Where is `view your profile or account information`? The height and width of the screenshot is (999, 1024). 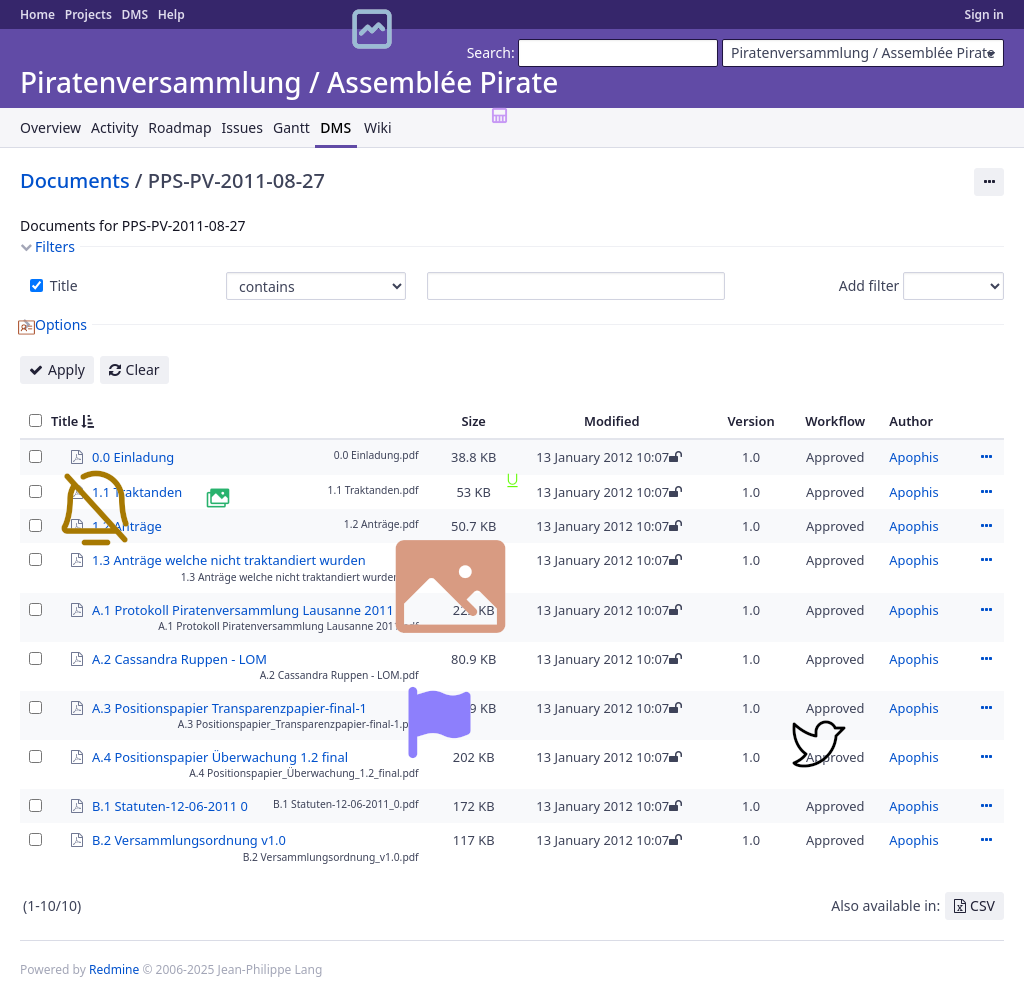
view your profile or account information is located at coordinates (26, 327).